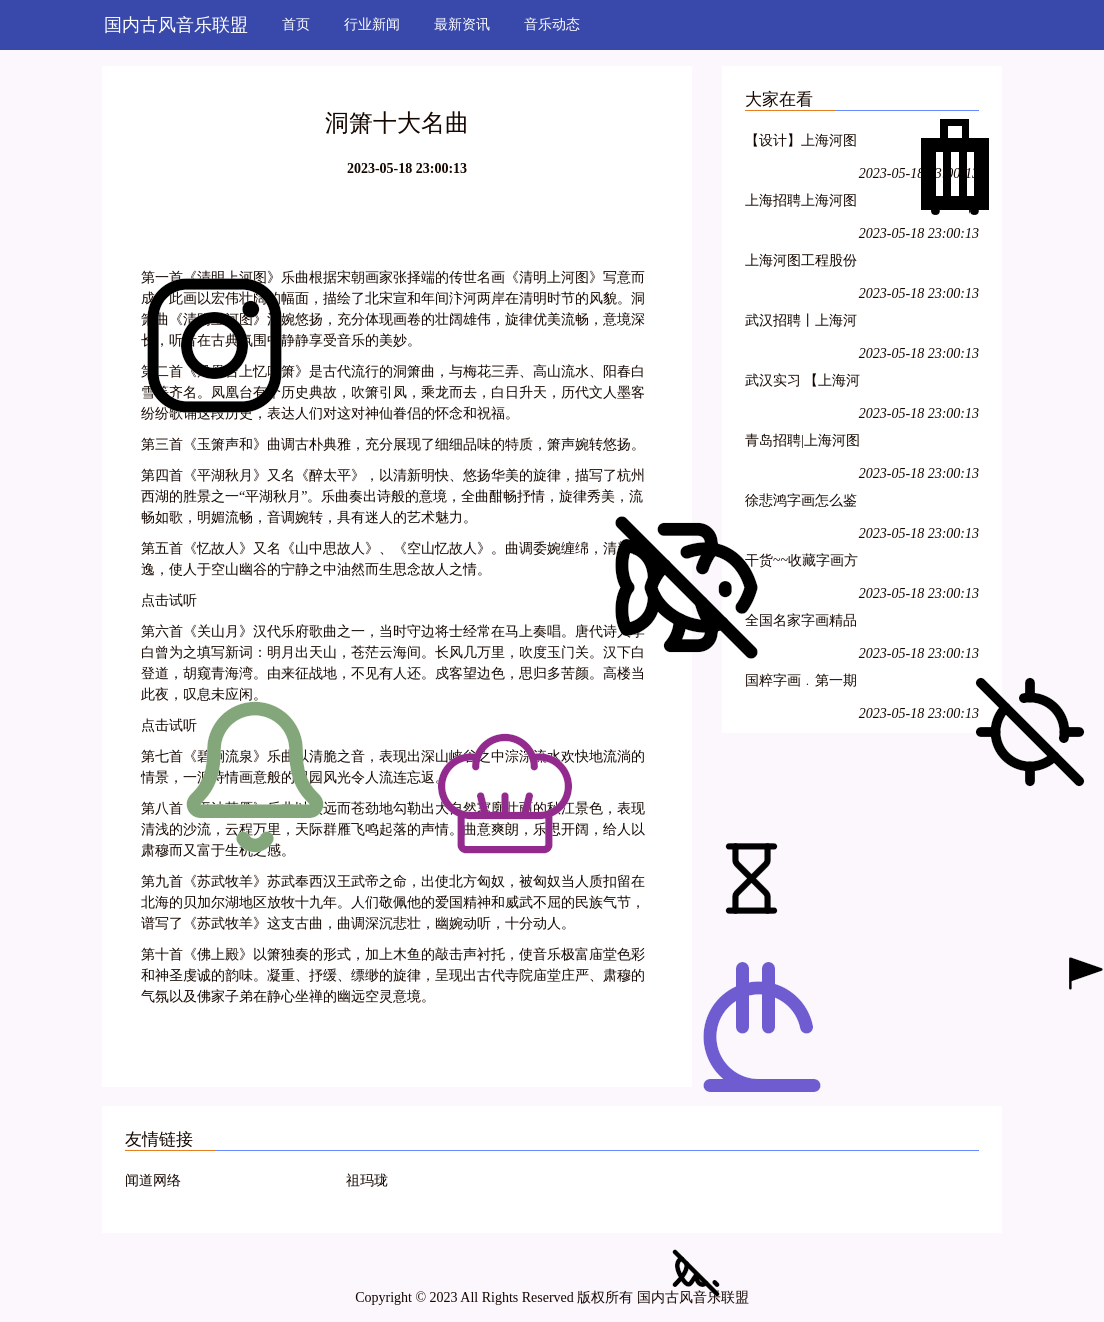 This screenshot has height=1322, width=1104. I want to click on signature feature disabled, so click(696, 1273).